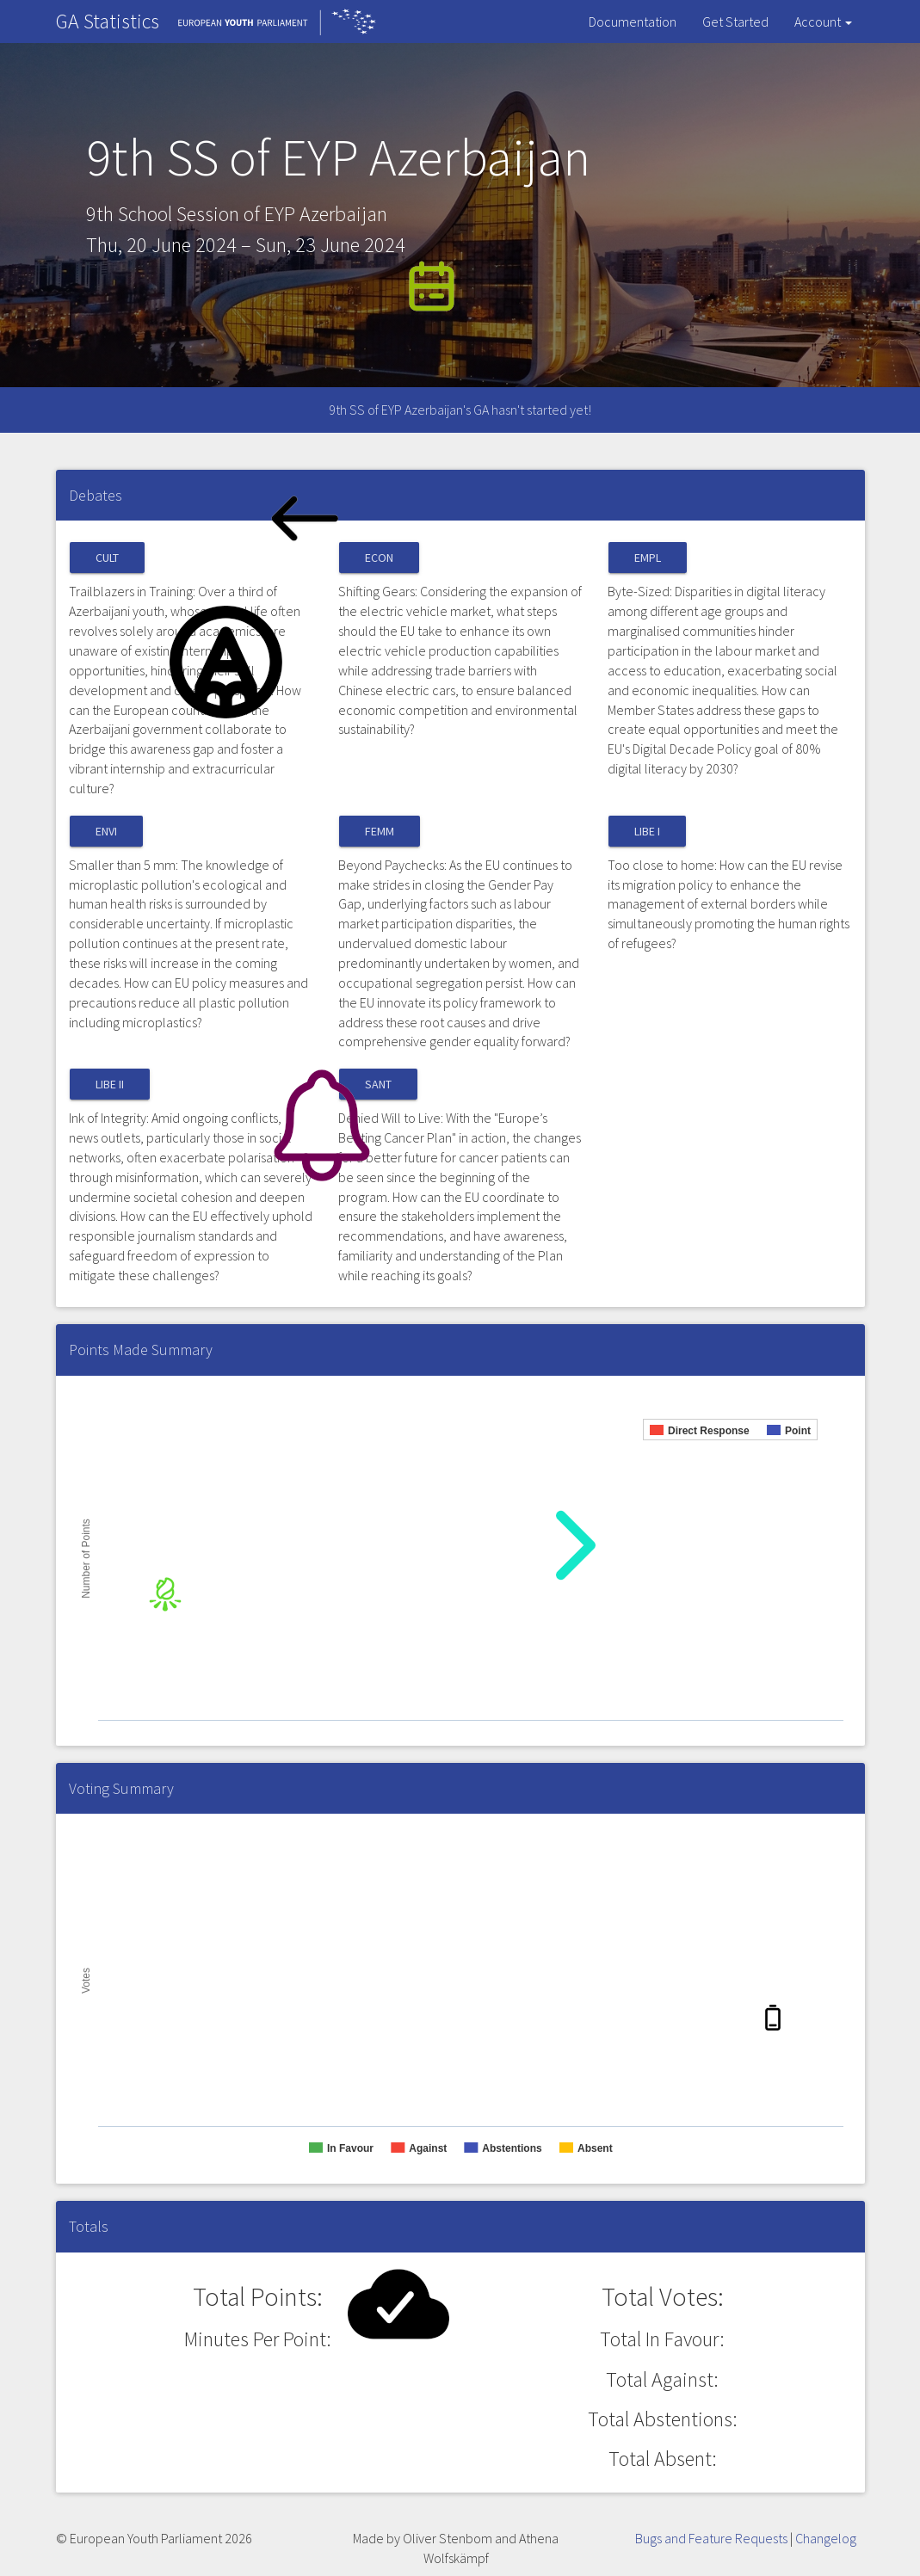 The image size is (920, 2576). What do you see at coordinates (398, 2304) in the screenshot?
I see `file successfully uploaded to cloud storage` at bounding box center [398, 2304].